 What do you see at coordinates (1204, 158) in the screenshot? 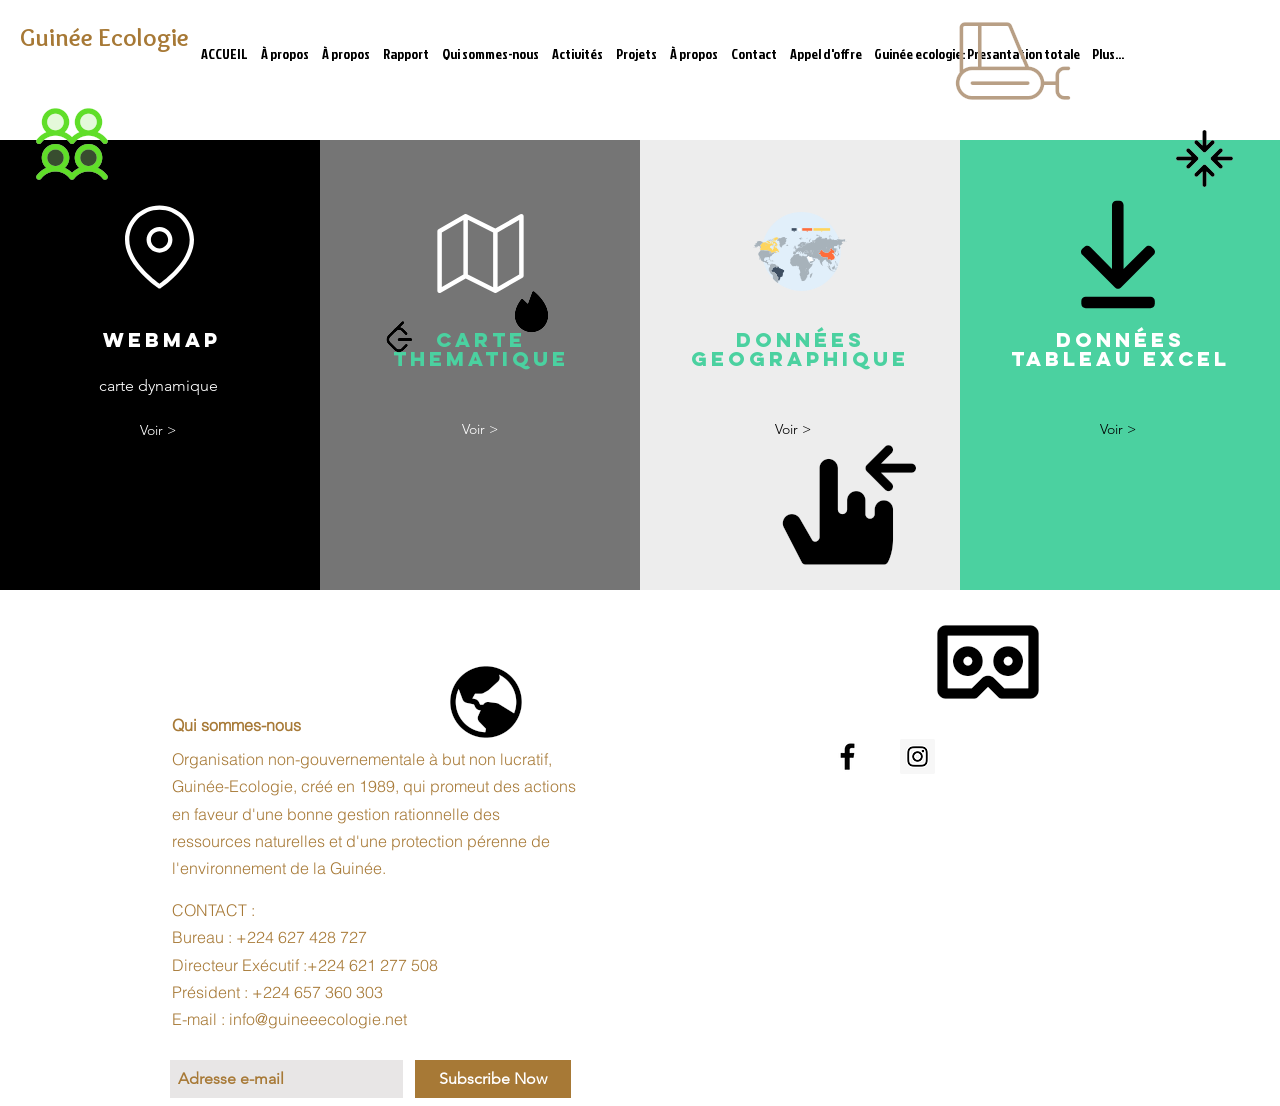
I see `collapse or minimize content from all sides` at bounding box center [1204, 158].